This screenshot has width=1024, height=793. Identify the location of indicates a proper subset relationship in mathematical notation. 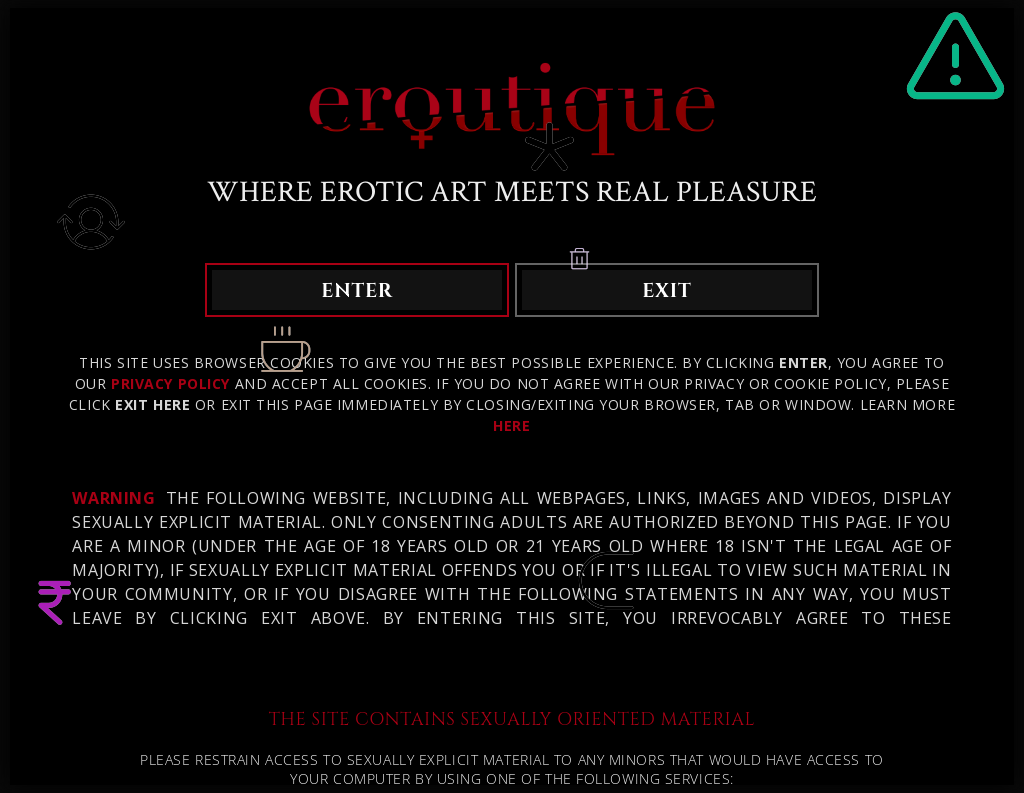
(607, 580).